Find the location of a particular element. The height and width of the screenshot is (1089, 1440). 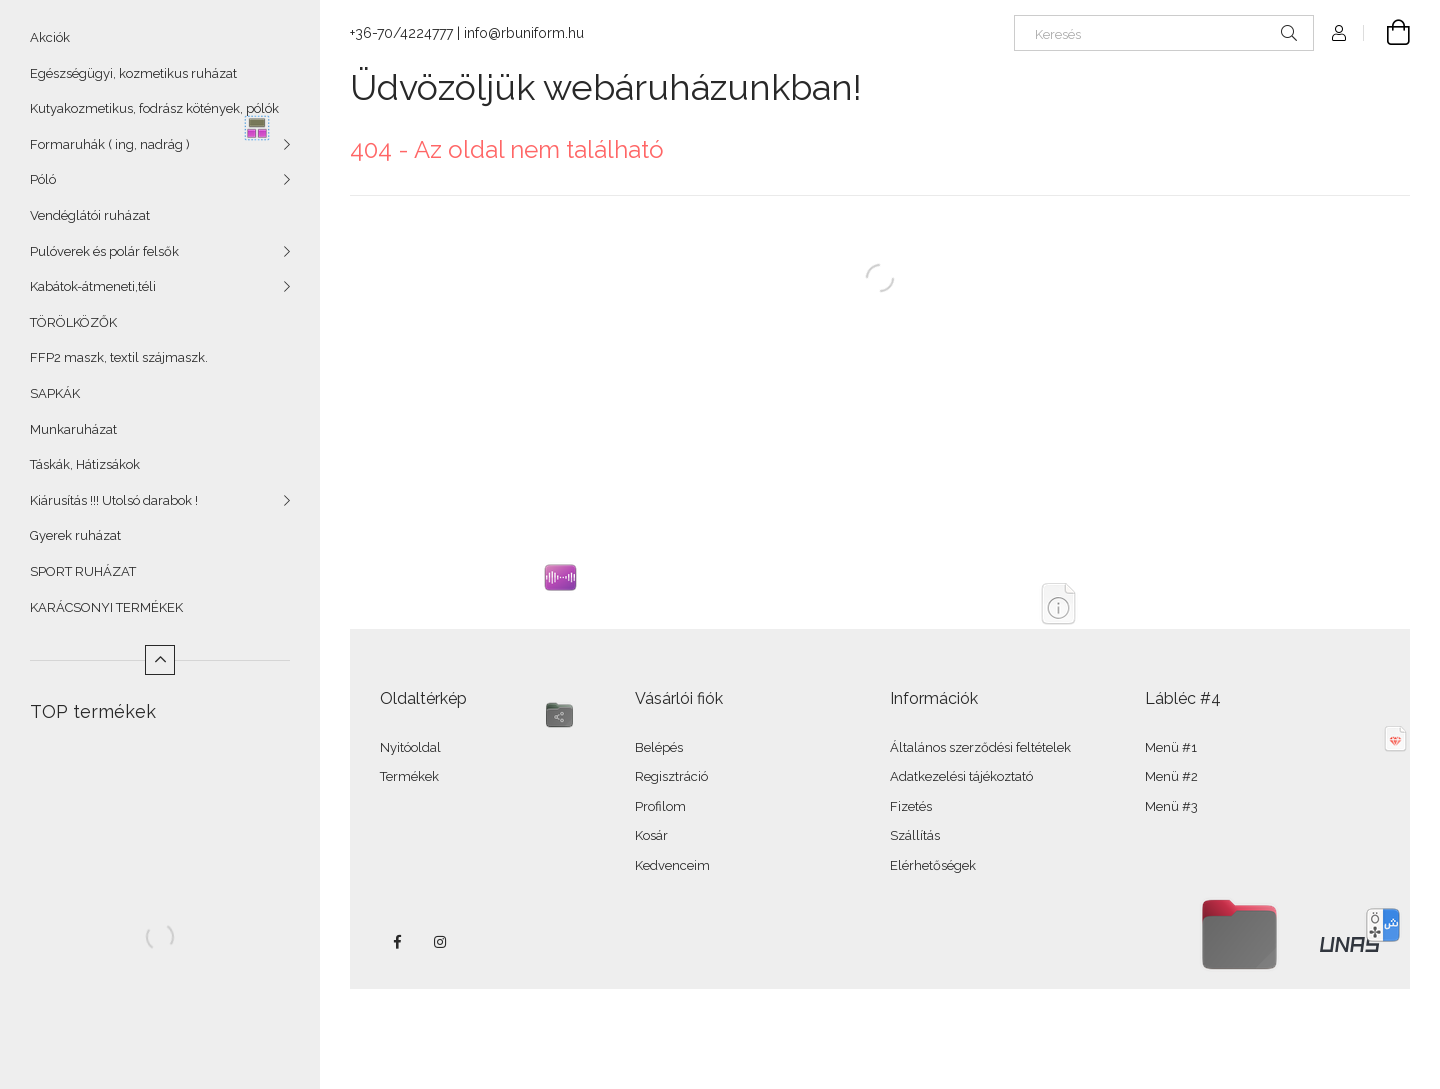

open the readme documentation file is located at coordinates (1058, 603).